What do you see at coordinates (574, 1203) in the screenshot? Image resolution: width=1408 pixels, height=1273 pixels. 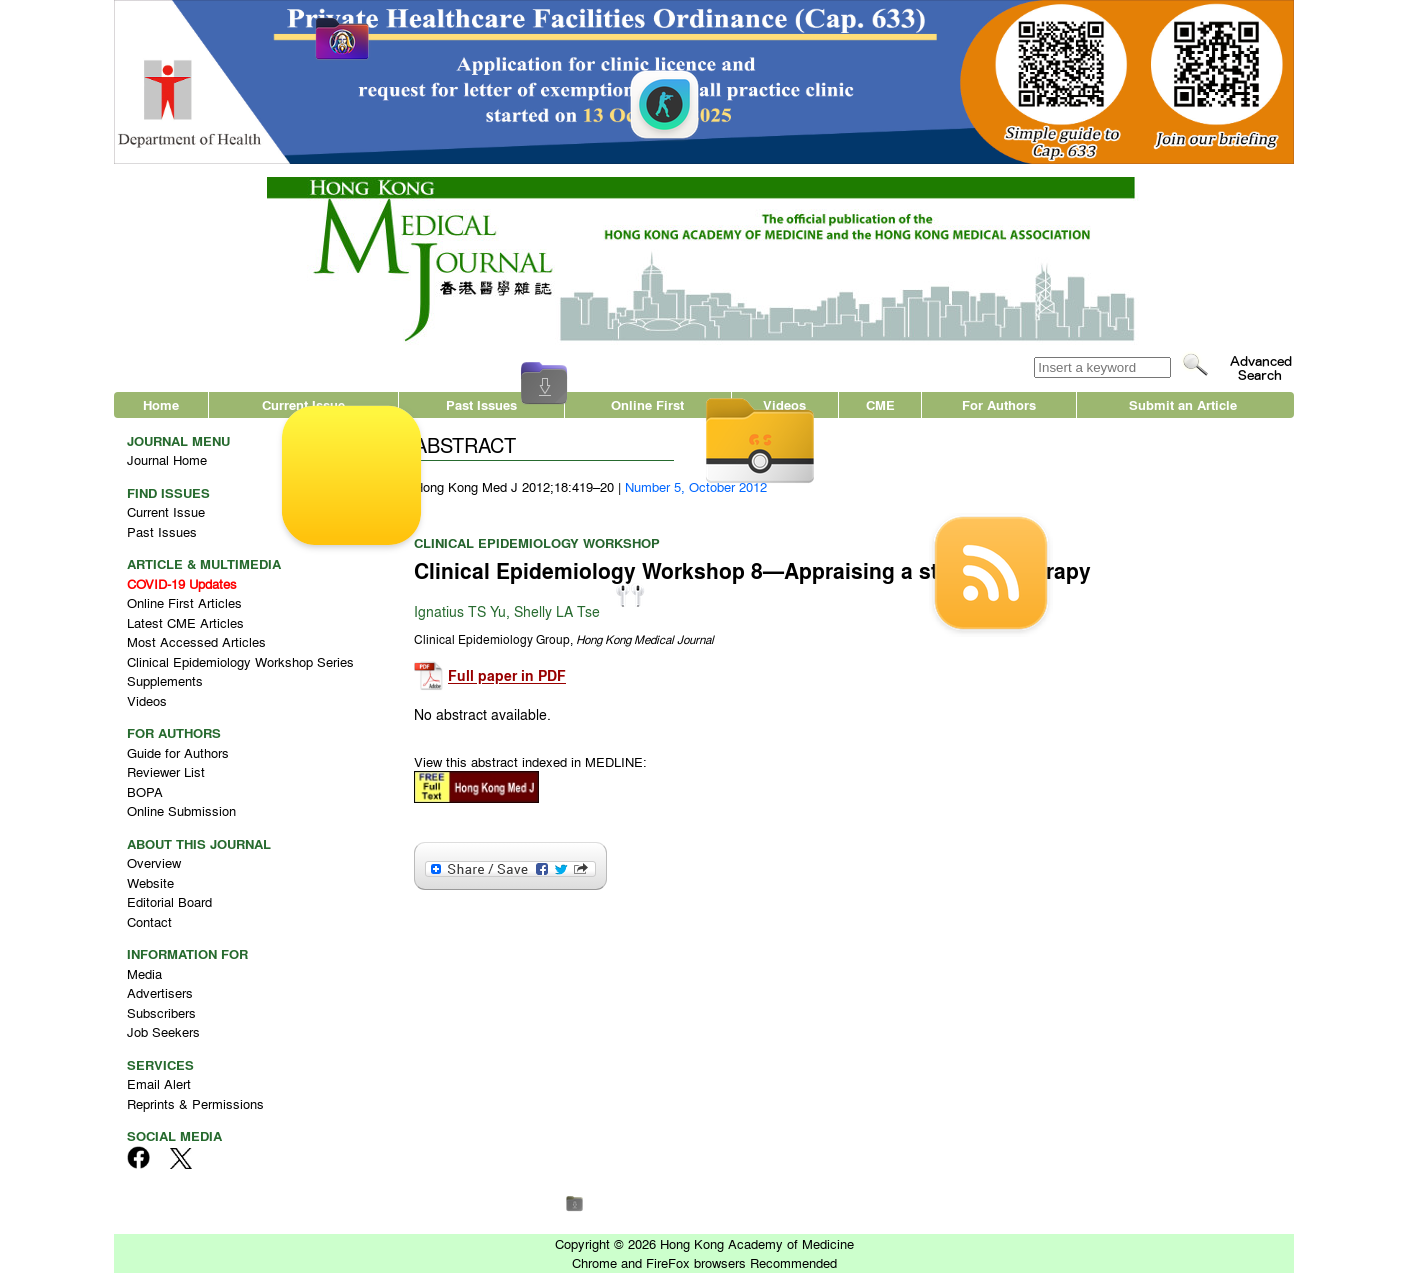 I see `open downloads folder` at bounding box center [574, 1203].